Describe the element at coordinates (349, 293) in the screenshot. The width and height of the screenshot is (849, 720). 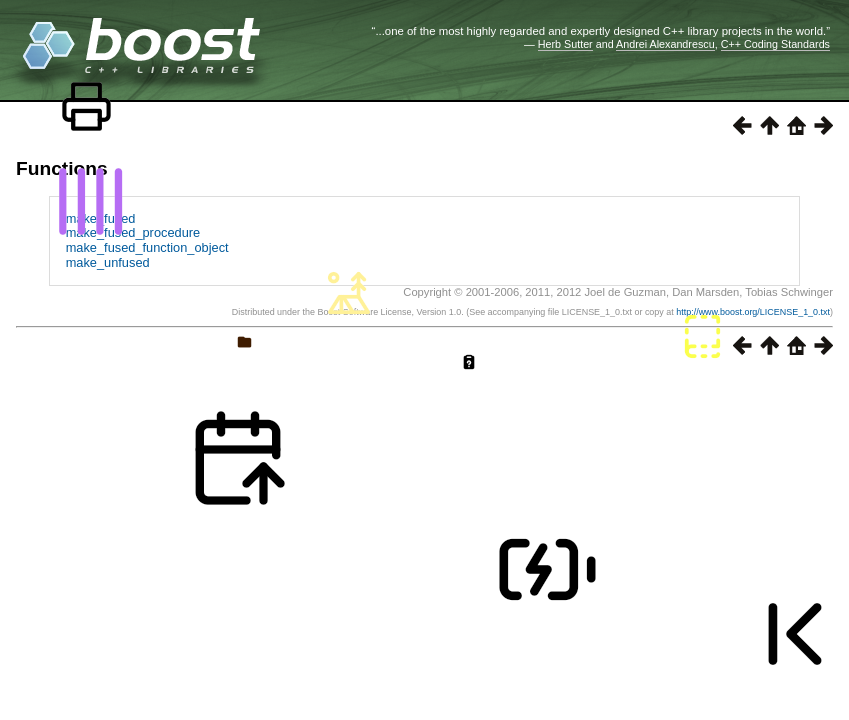
I see `explore camping or outdoor activities` at that location.